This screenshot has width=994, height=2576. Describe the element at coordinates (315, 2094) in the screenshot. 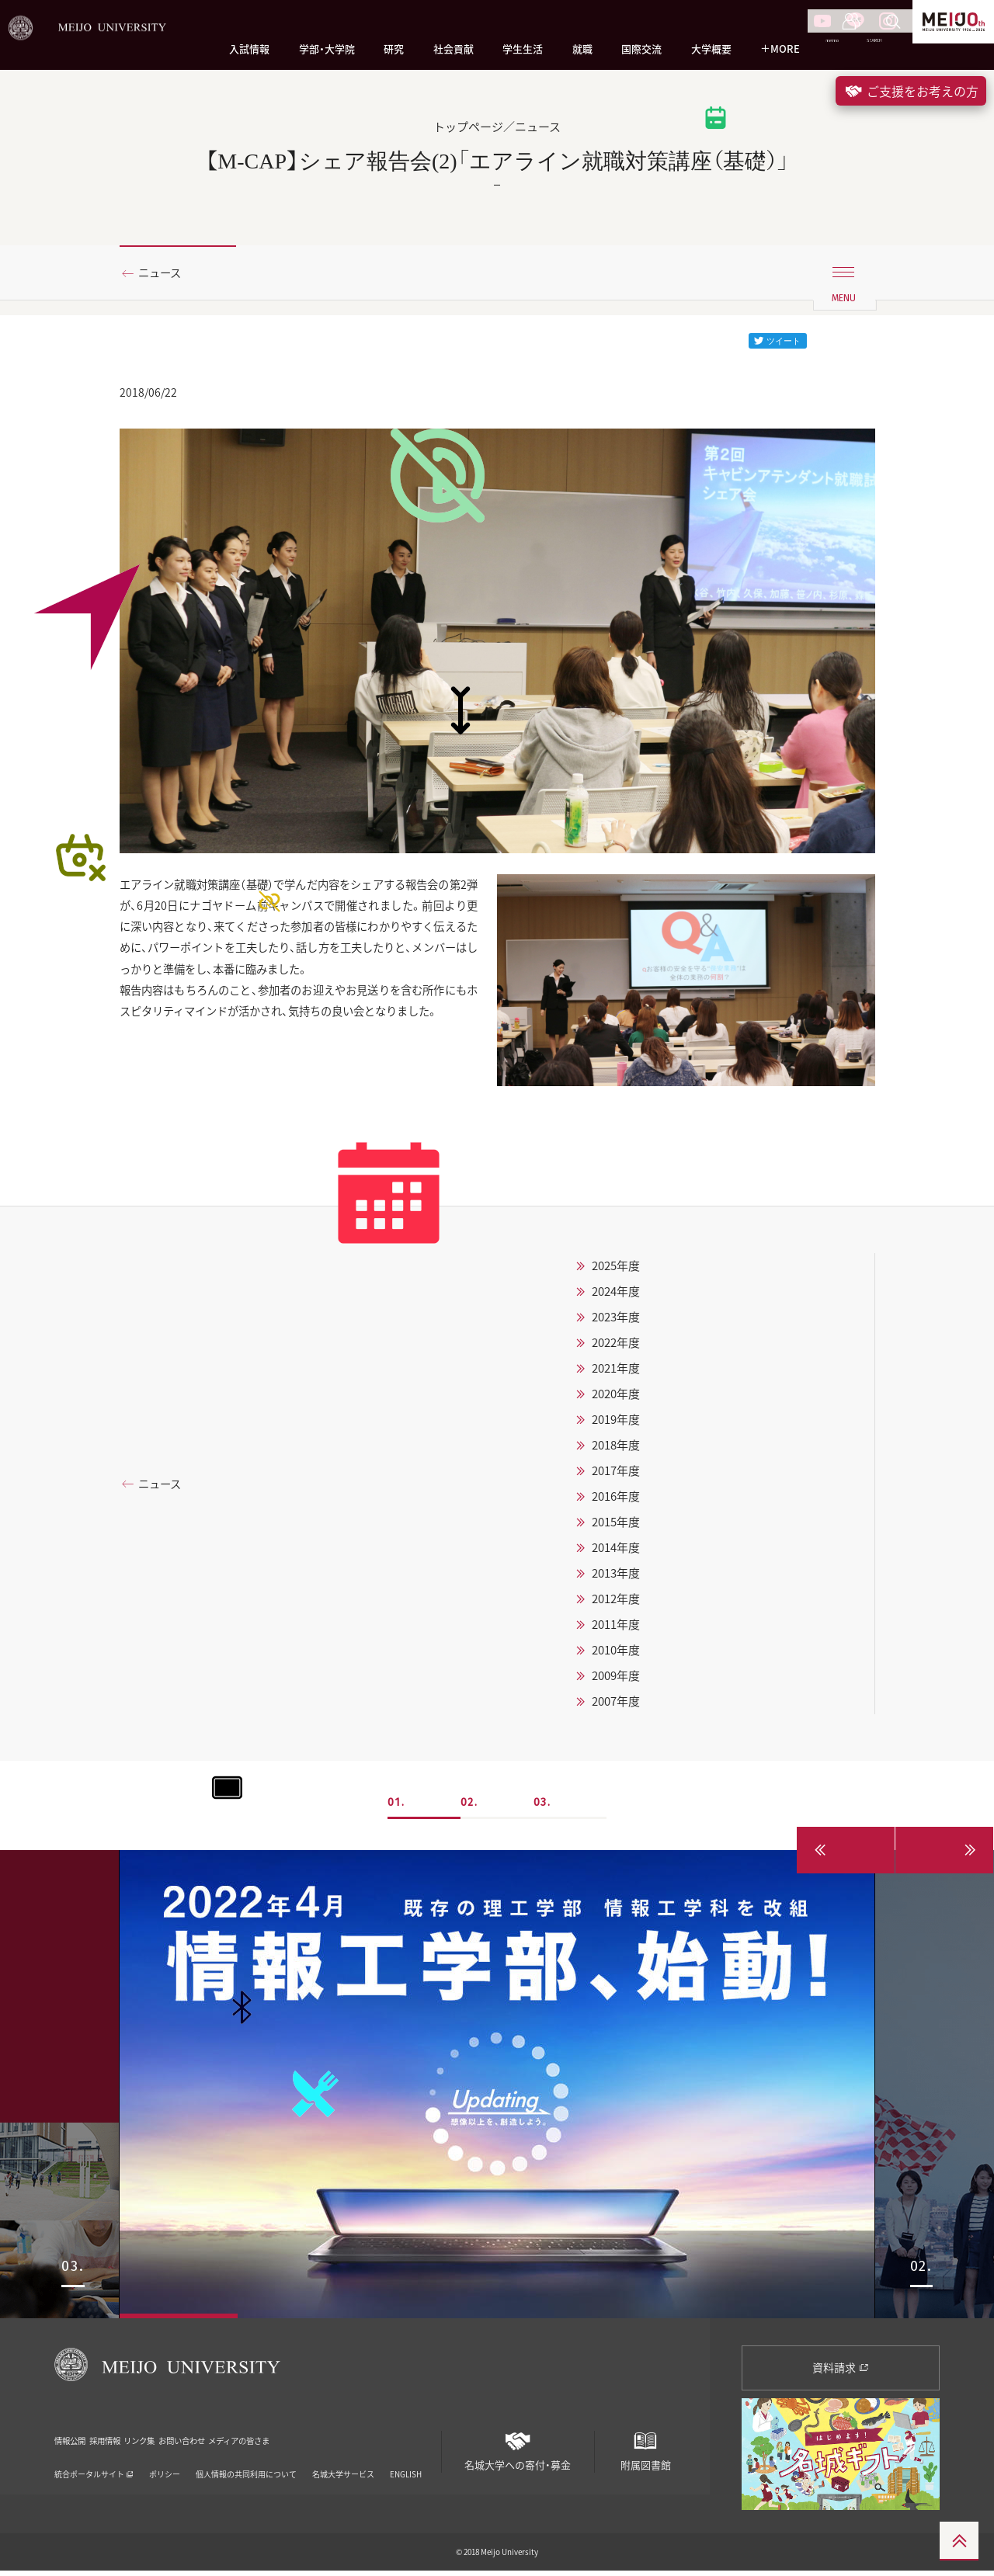

I see `find nearby restaurants or dining options` at that location.